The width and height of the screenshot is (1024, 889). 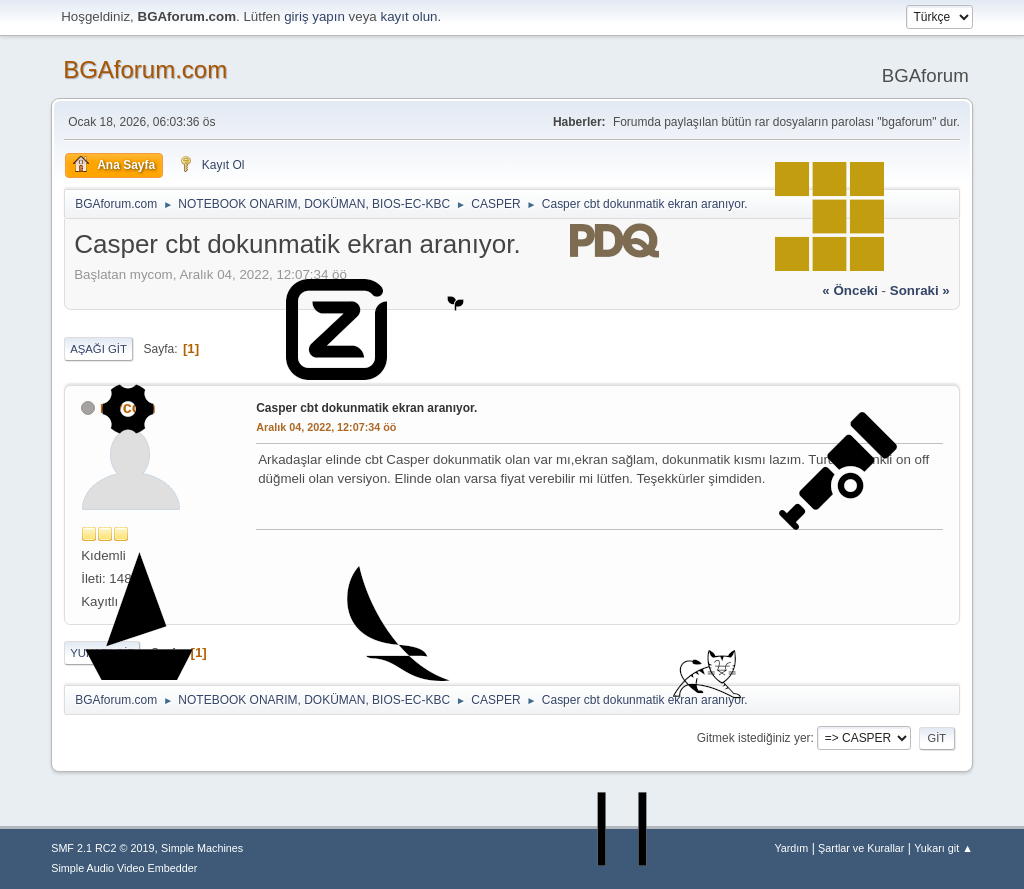 What do you see at coordinates (128, 409) in the screenshot?
I see `open settings menu` at bounding box center [128, 409].